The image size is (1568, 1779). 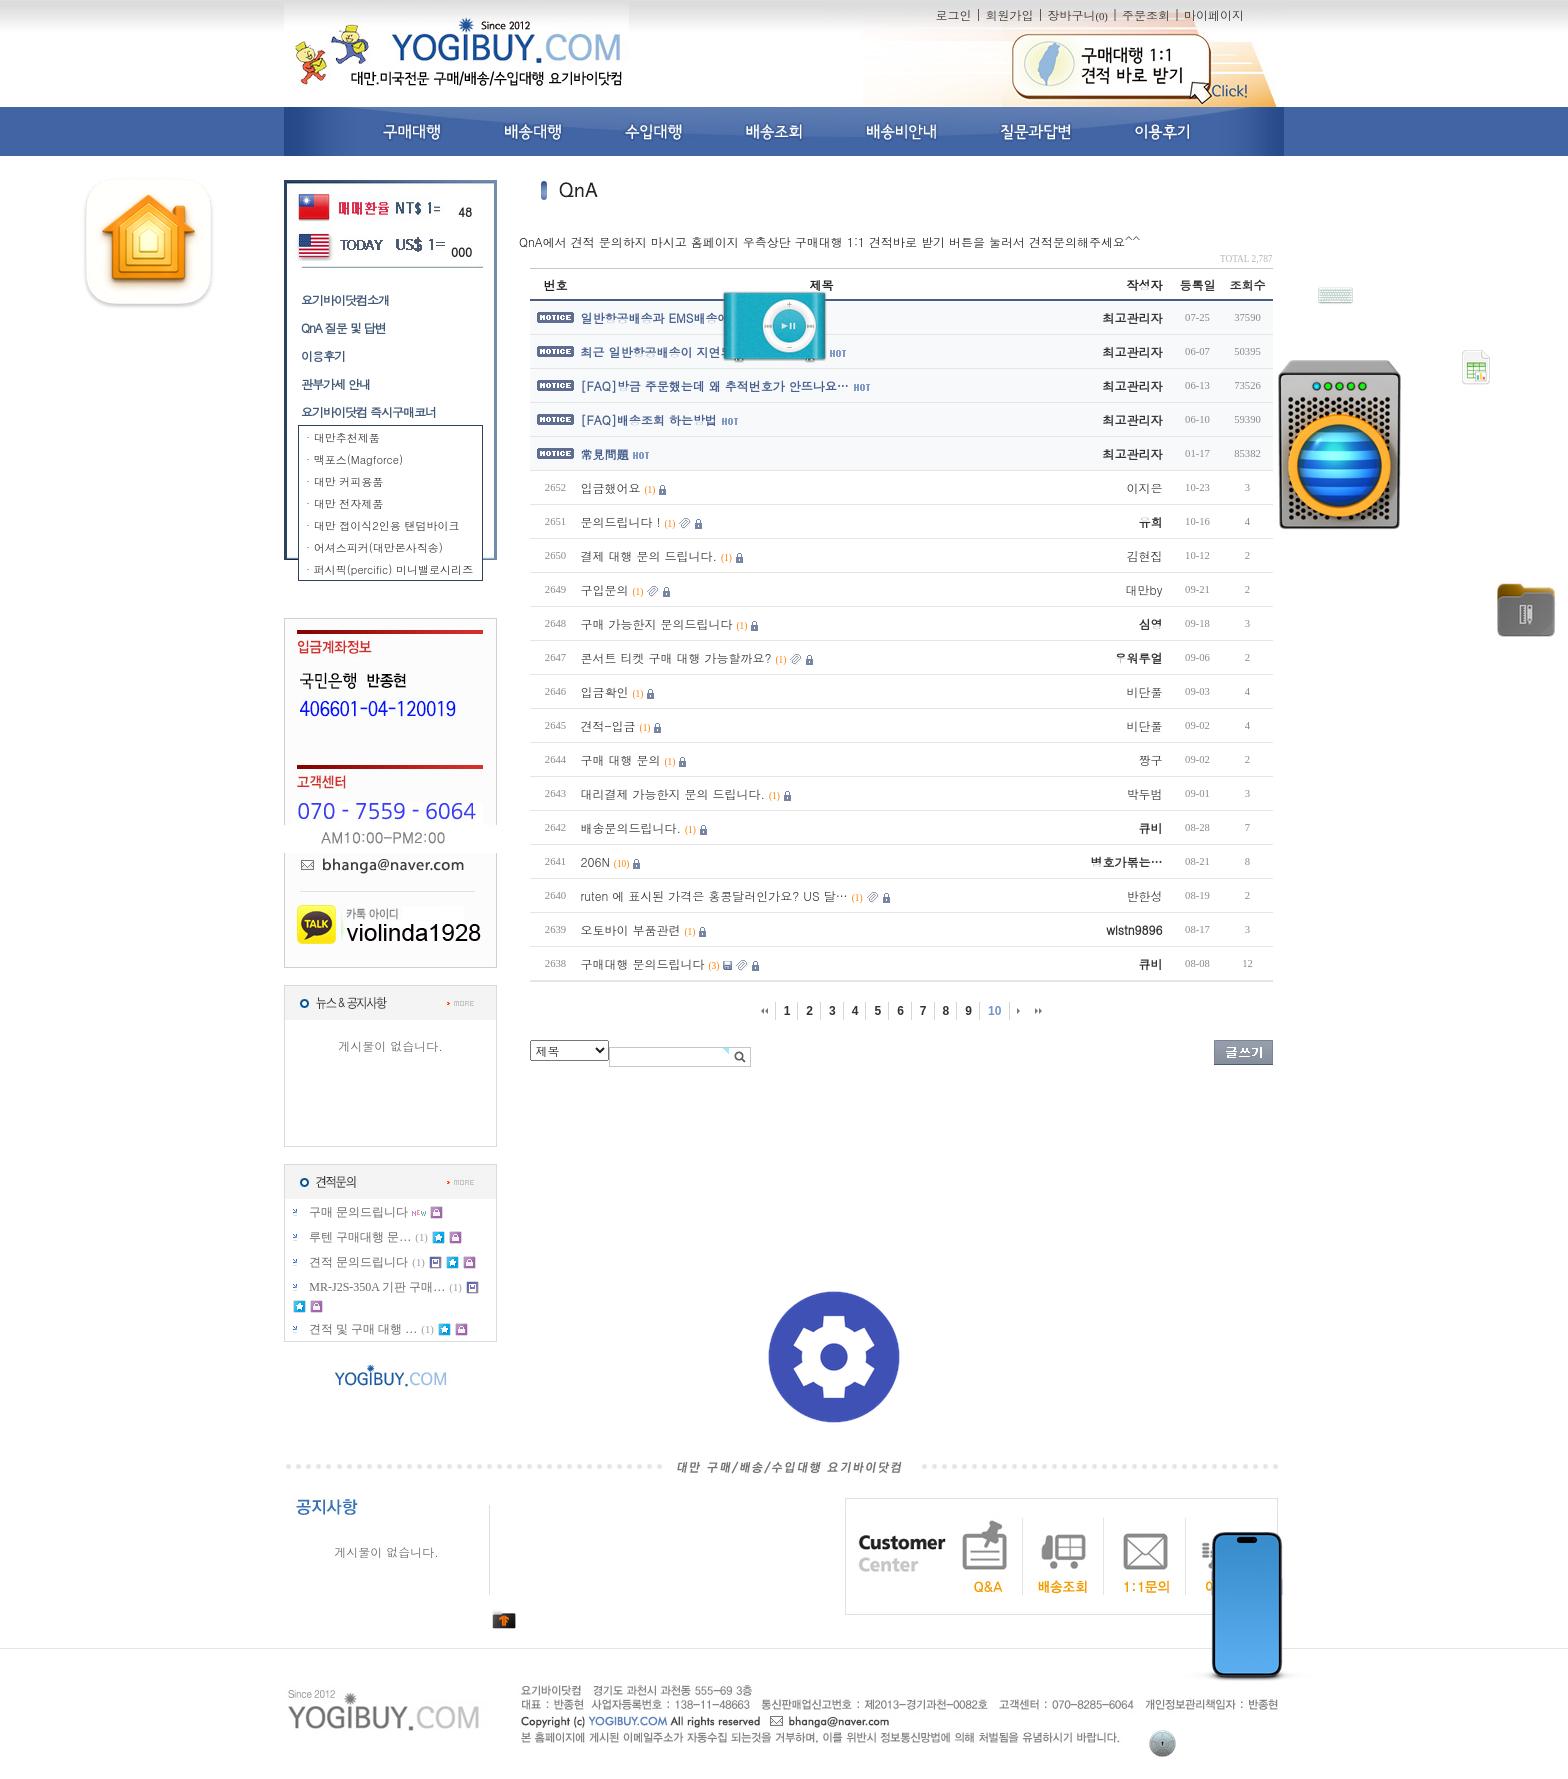 What do you see at coordinates (1247, 1607) in the screenshot?
I see `iPhone 15 Pro device icon` at bounding box center [1247, 1607].